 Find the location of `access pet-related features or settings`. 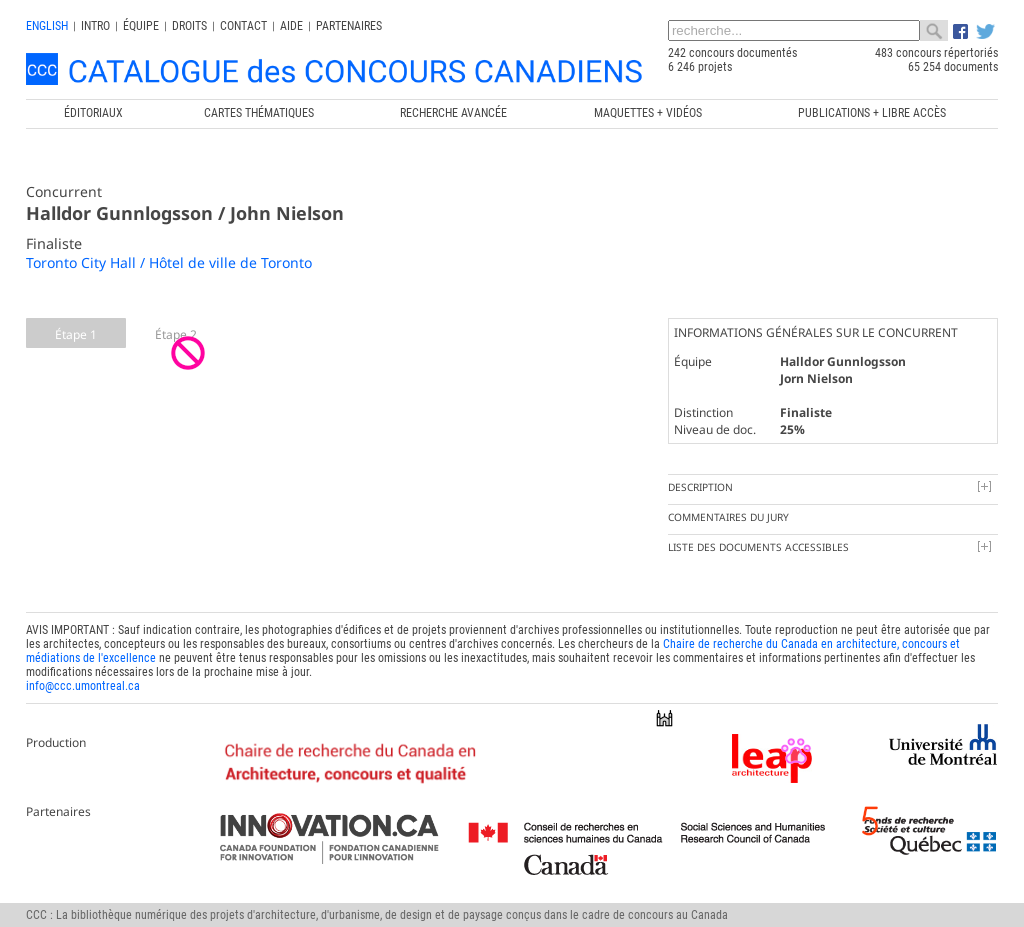

access pet-related features or settings is located at coordinates (796, 751).